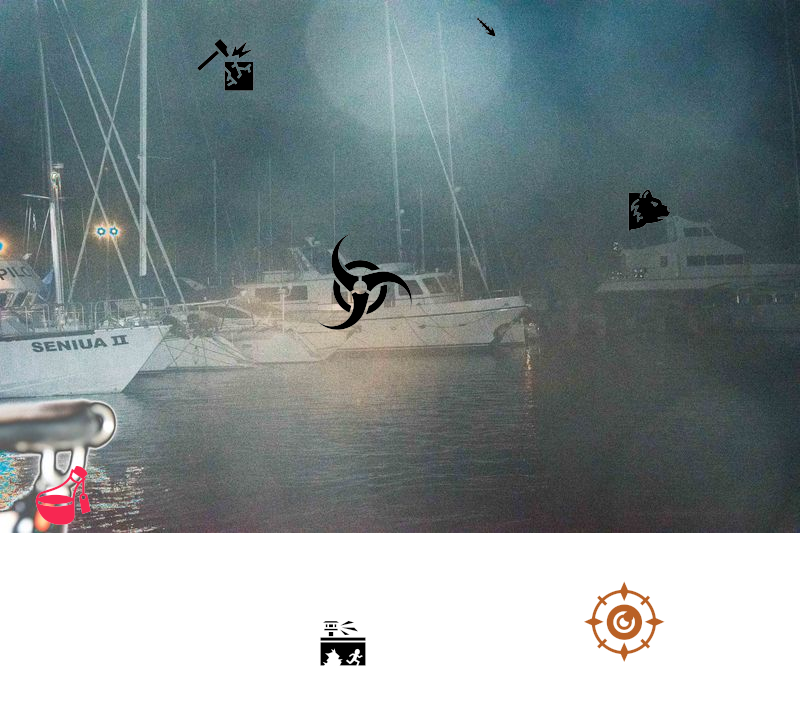  I want to click on break or destroy an item, so click(225, 62).